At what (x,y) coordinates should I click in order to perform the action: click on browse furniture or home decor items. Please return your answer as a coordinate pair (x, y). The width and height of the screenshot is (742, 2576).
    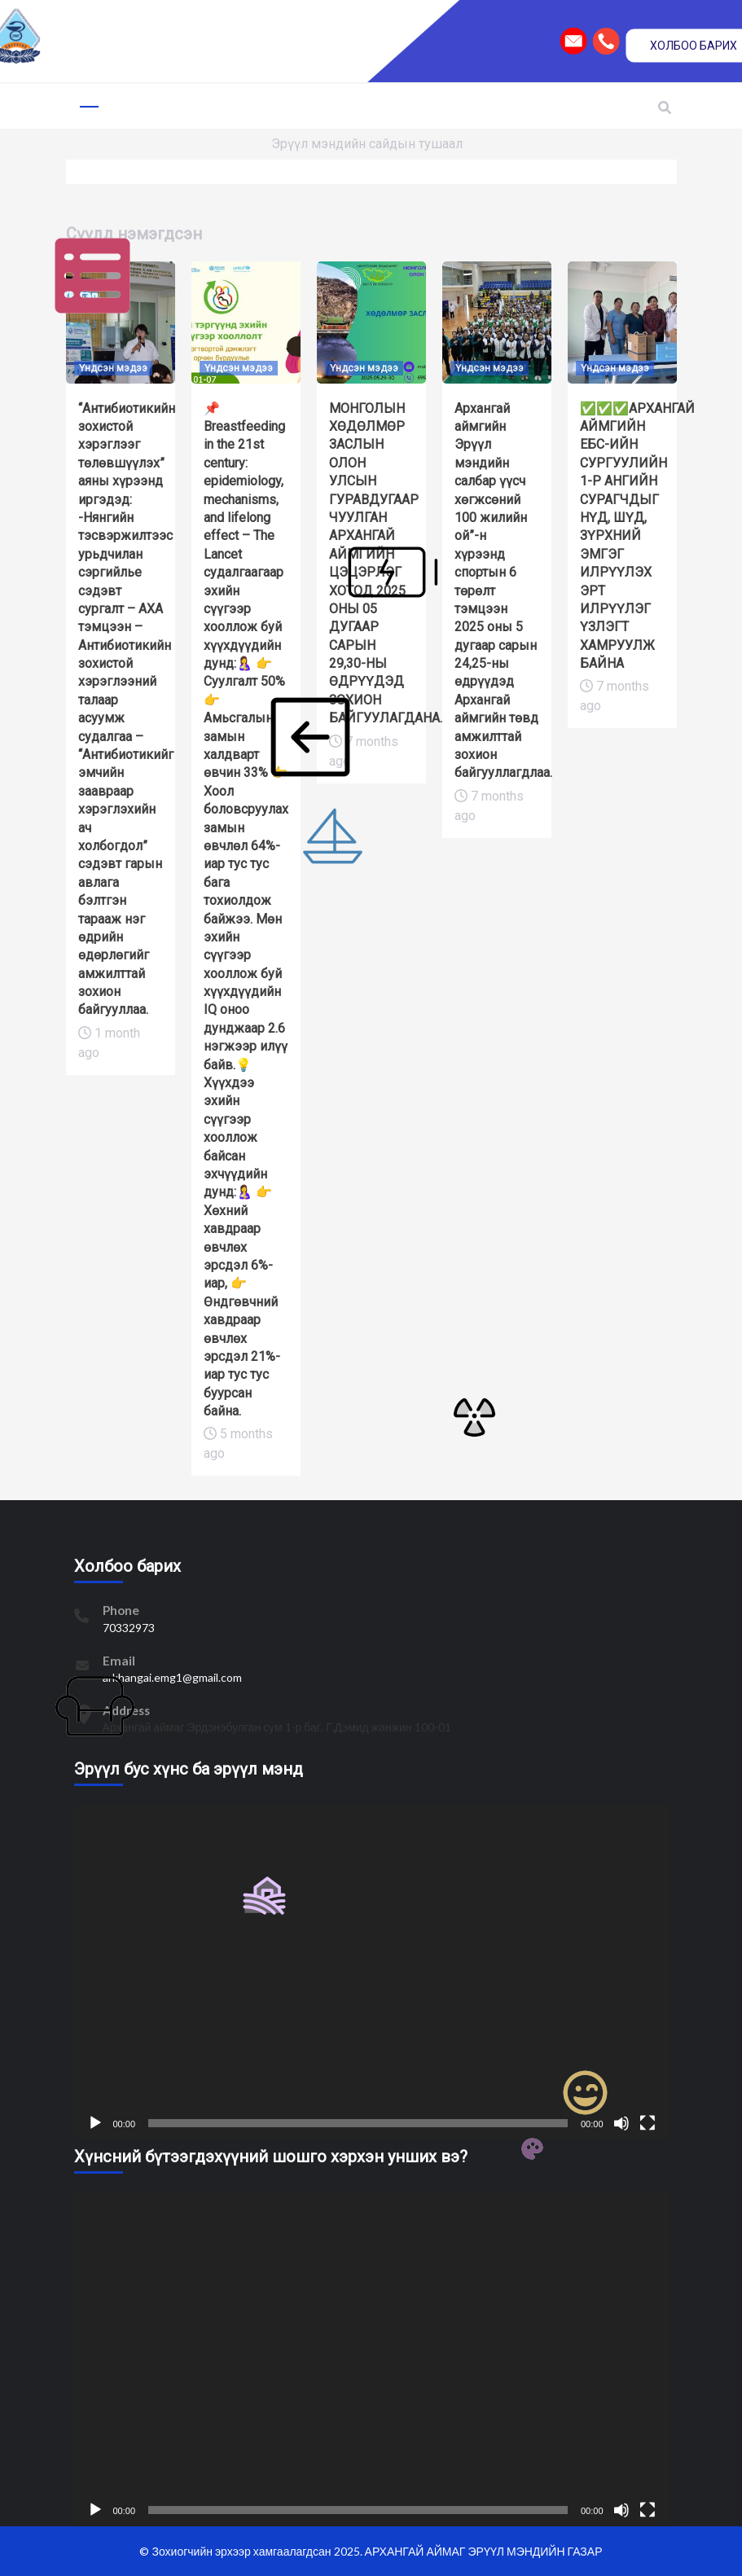
    Looking at the image, I should click on (94, 1707).